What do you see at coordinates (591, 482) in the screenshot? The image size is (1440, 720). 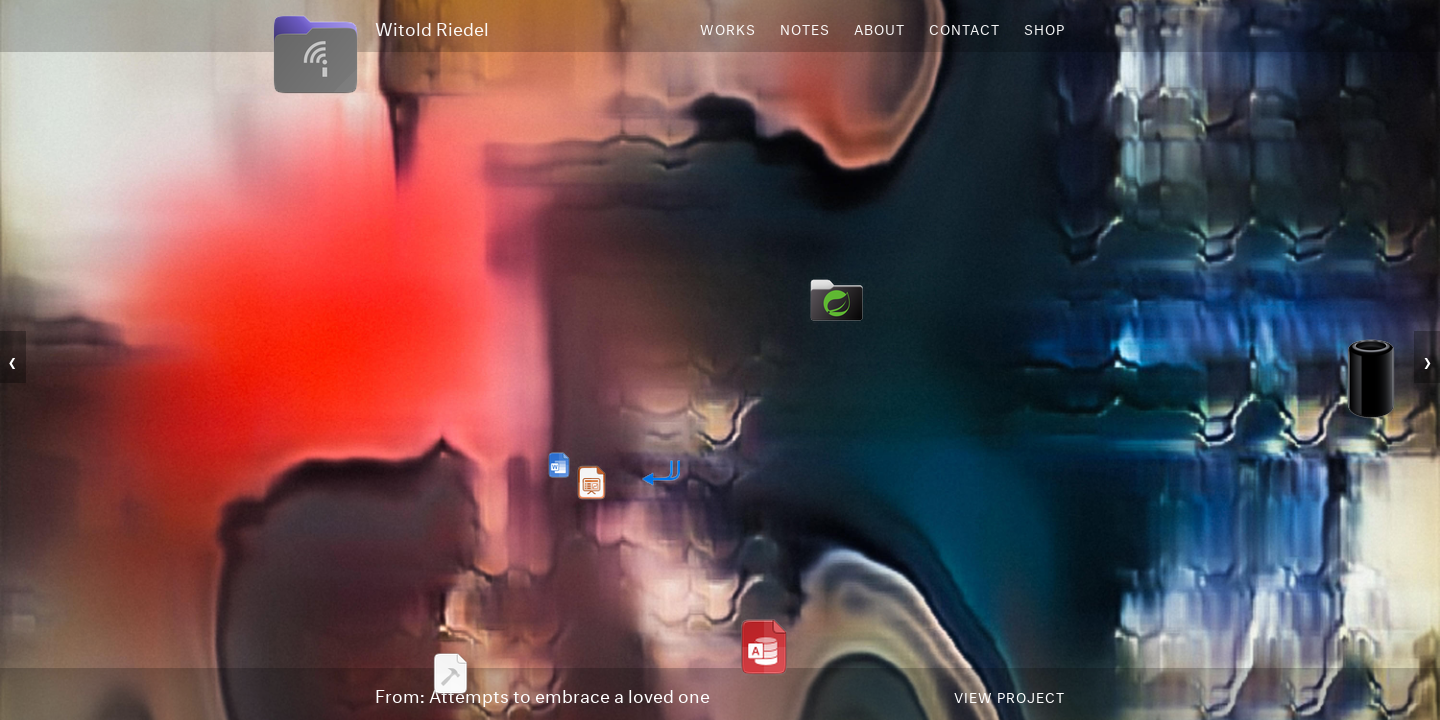 I see `libreoffice impress presentation template file` at bounding box center [591, 482].